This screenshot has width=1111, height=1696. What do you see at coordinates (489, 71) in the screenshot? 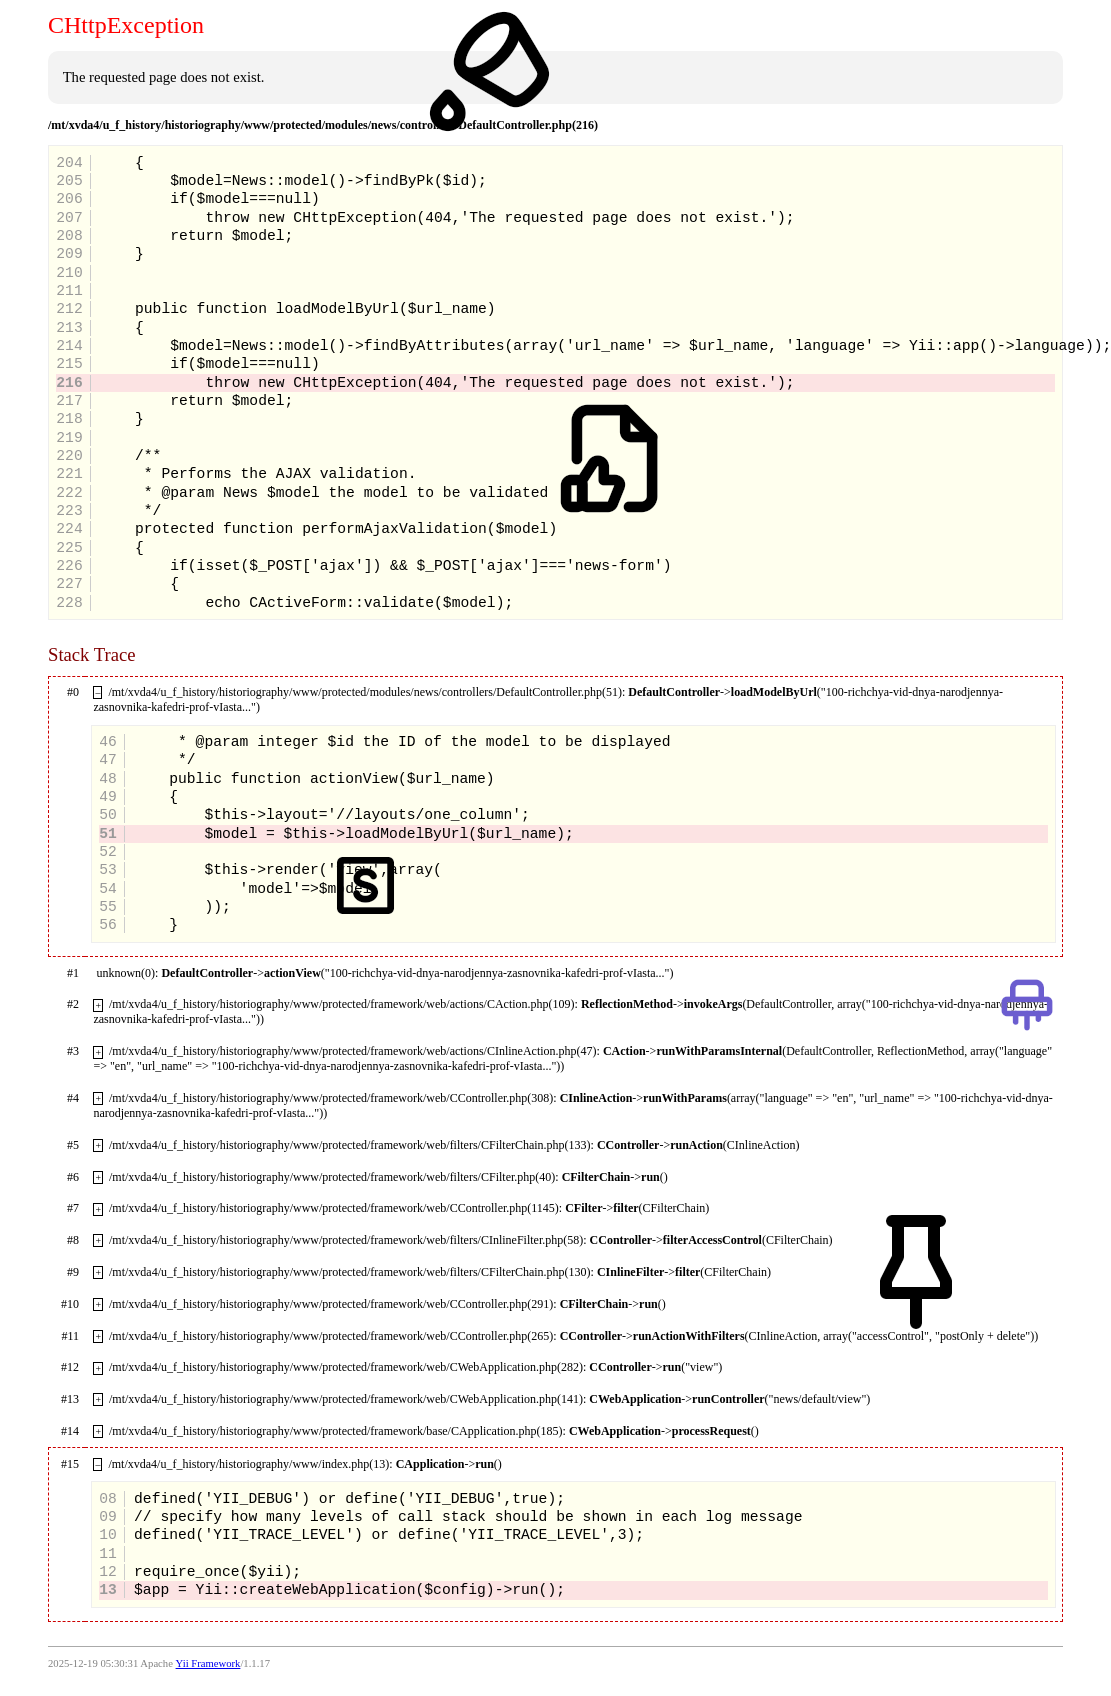
I see `select a fill color` at bounding box center [489, 71].